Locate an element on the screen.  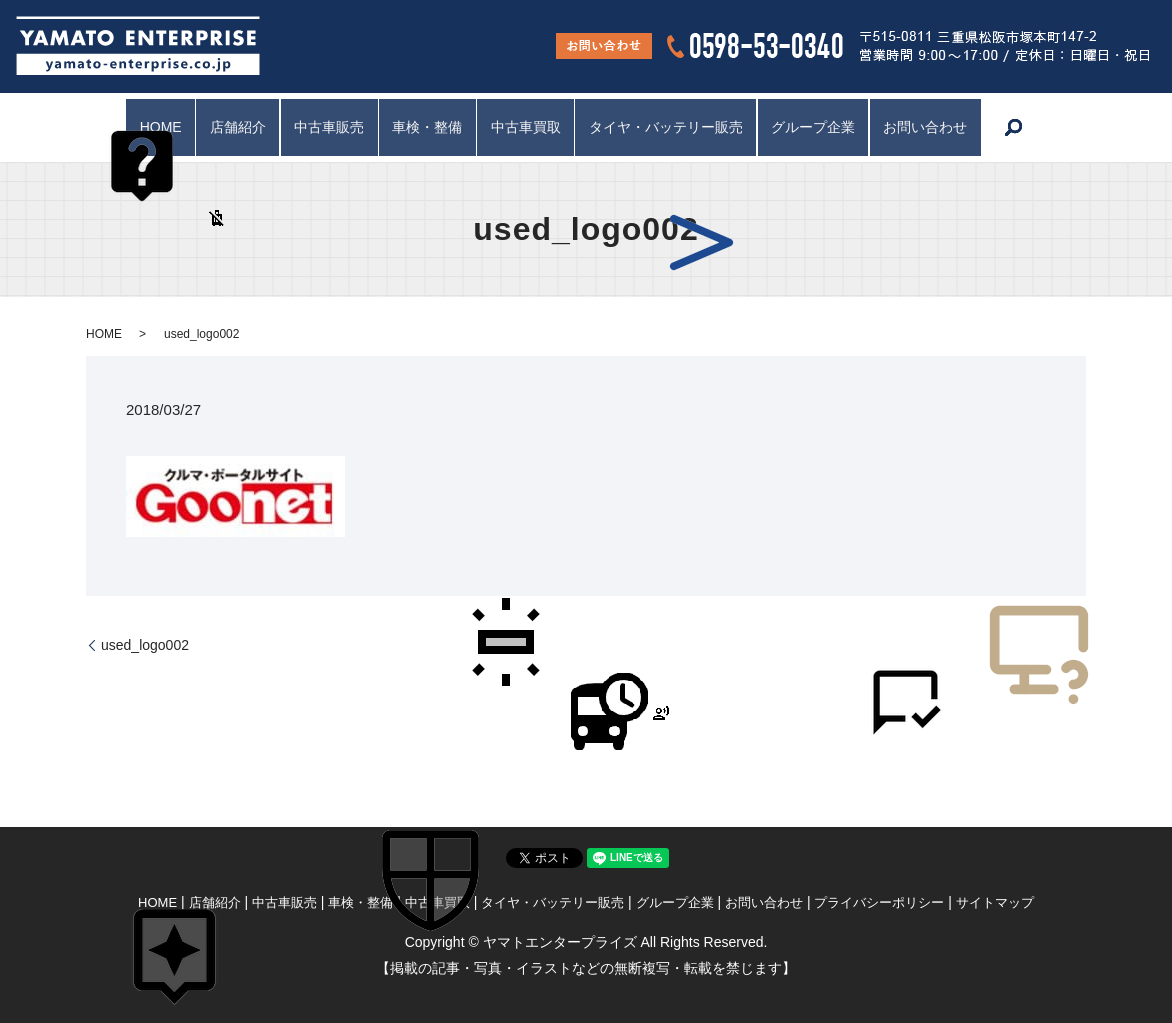
view bus departure times is located at coordinates (609, 711).